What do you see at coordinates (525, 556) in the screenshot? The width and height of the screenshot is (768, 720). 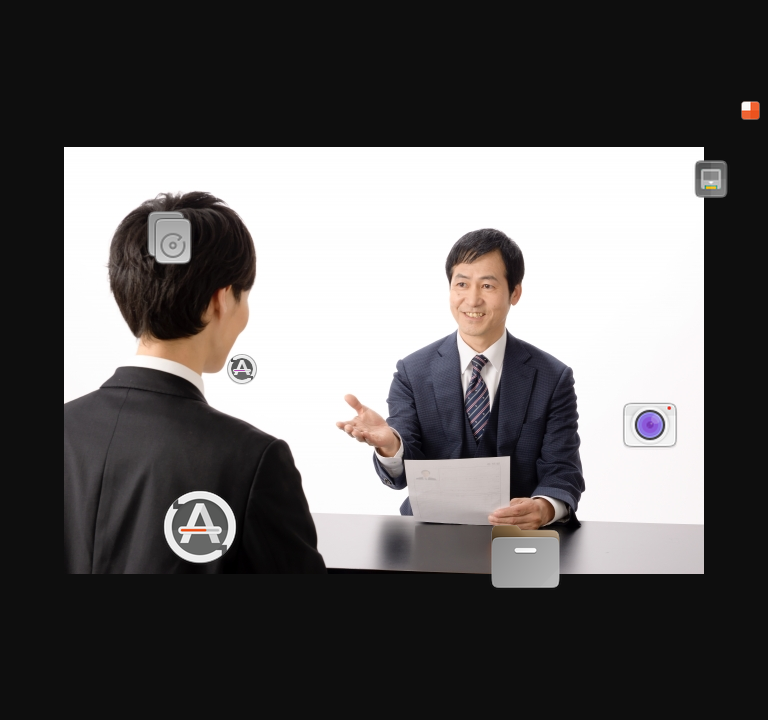 I see `open the file manager application` at bounding box center [525, 556].